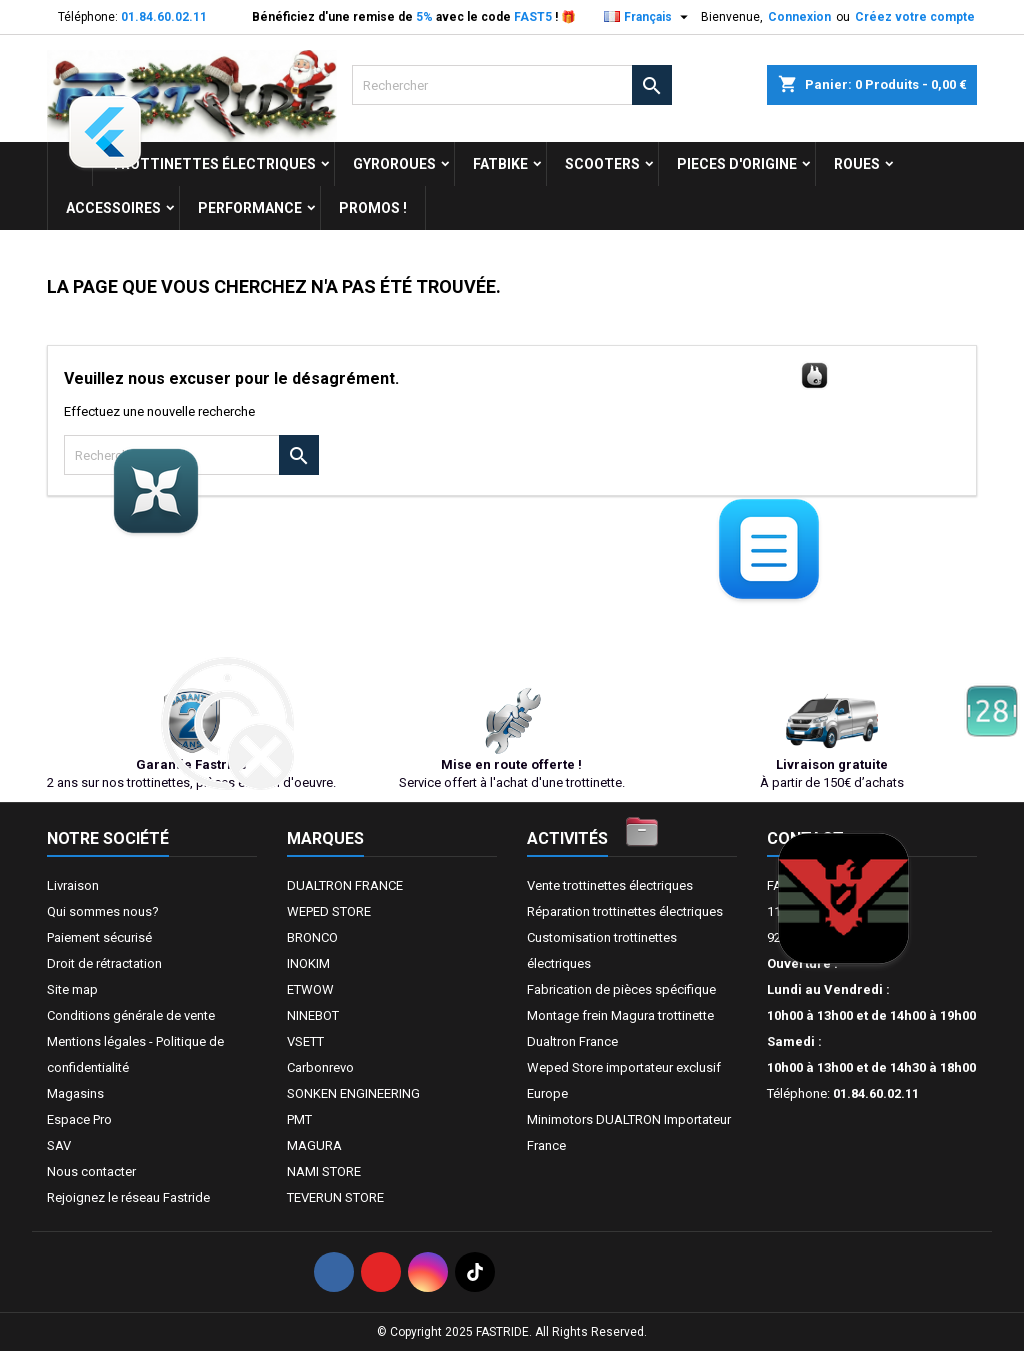 The image size is (1024, 1351). Describe the element at coordinates (105, 132) in the screenshot. I see `open the Flutter development application` at that location.